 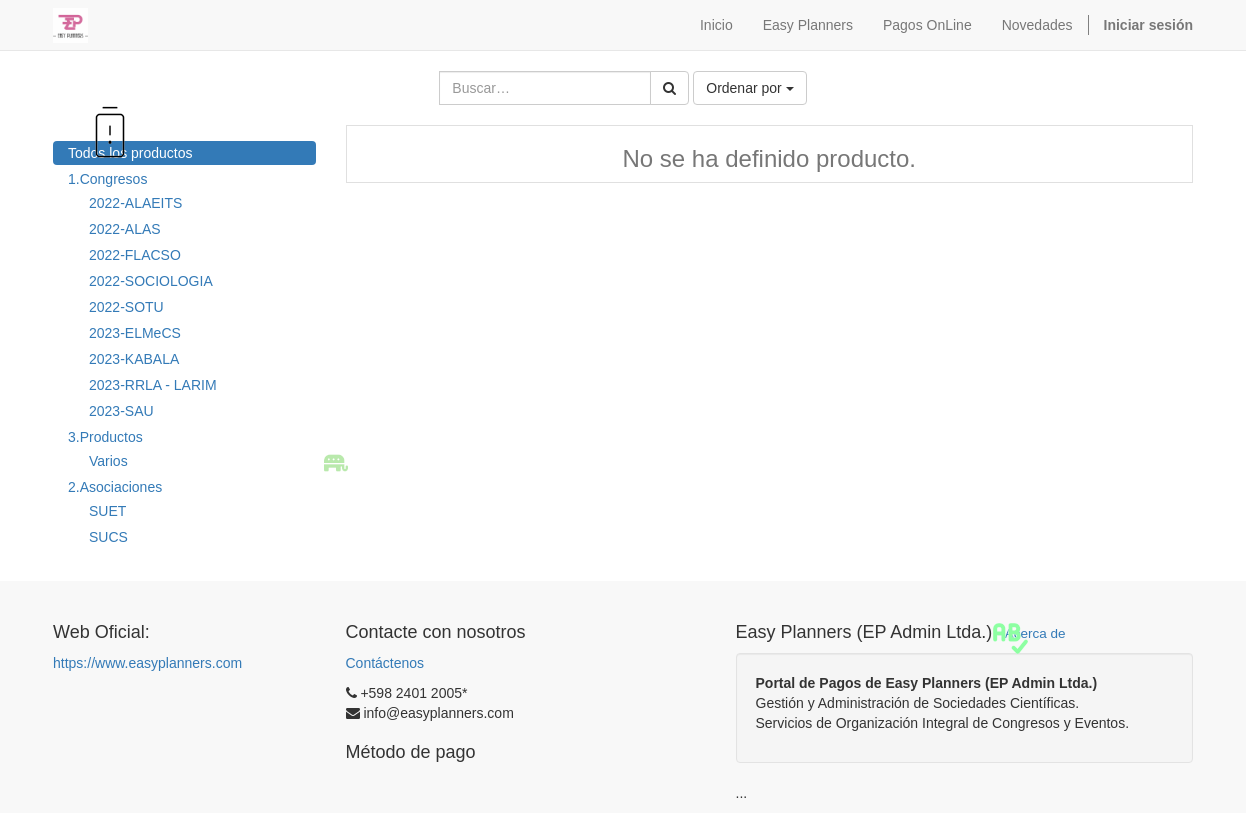 What do you see at coordinates (1009, 637) in the screenshot?
I see `check spelling and grammar` at bounding box center [1009, 637].